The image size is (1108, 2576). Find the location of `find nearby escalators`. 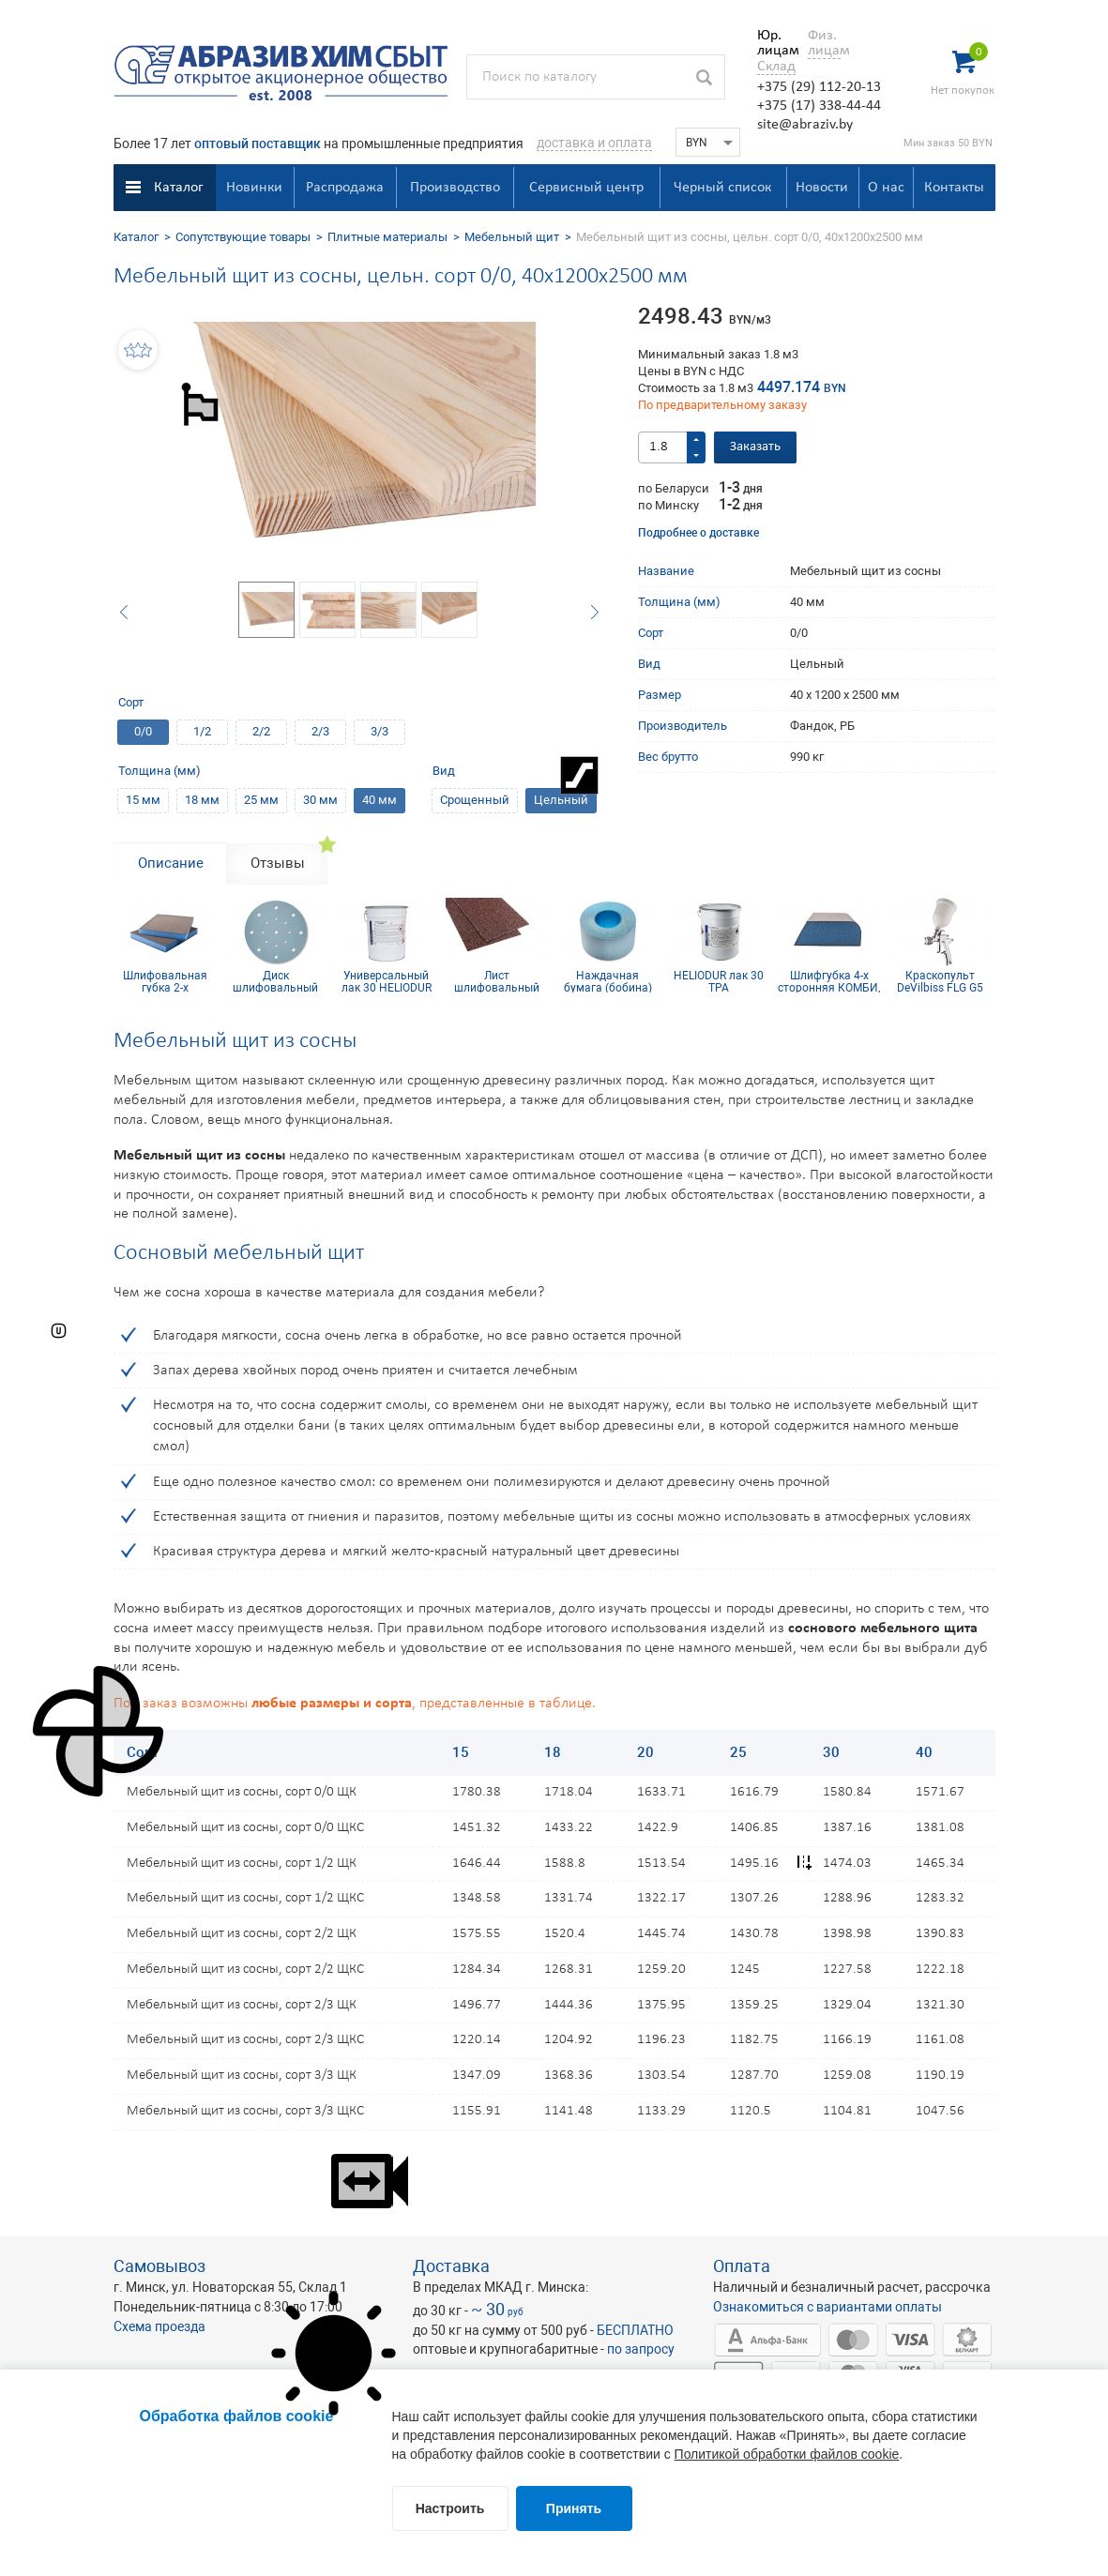

find nearby escalators is located at coordinates (579, 775).